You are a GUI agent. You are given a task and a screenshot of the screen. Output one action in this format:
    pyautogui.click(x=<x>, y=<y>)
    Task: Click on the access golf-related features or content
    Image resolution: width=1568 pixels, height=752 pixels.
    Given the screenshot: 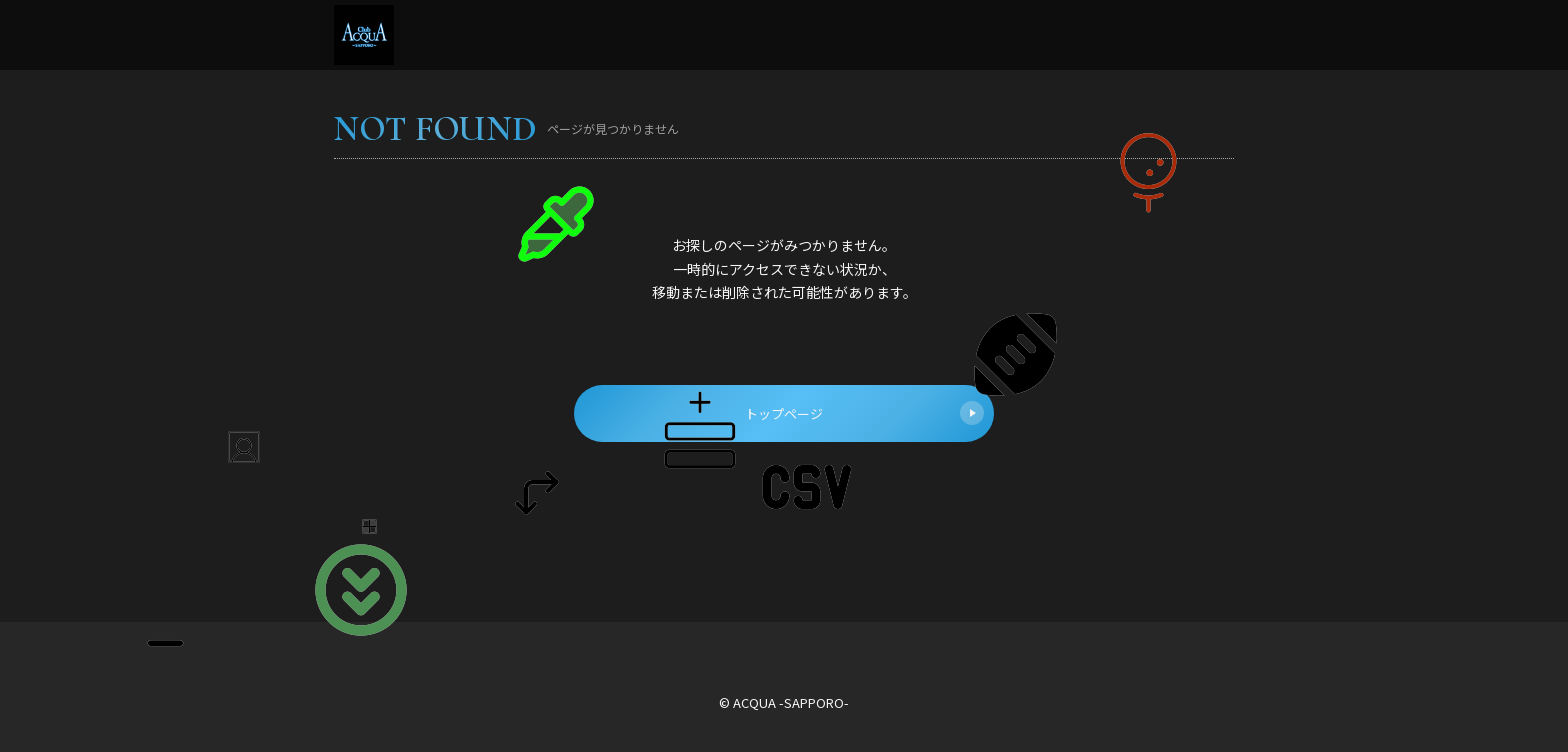 What is the action you would take?
    pyautogui.click(x=1148, y=171)
    